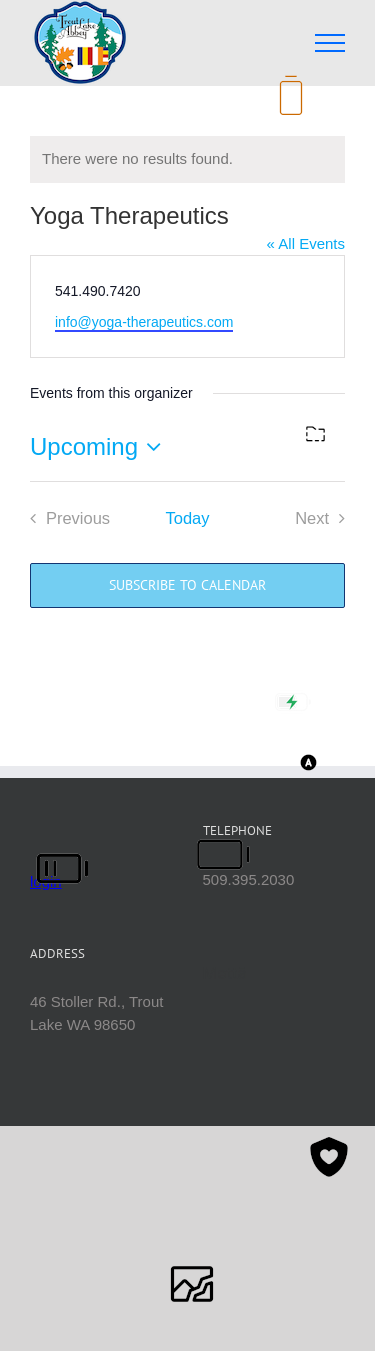  Describe the element at coordinates (222, 854) in the screenshot. I see `indicates battery is empty or depleted` at that location.